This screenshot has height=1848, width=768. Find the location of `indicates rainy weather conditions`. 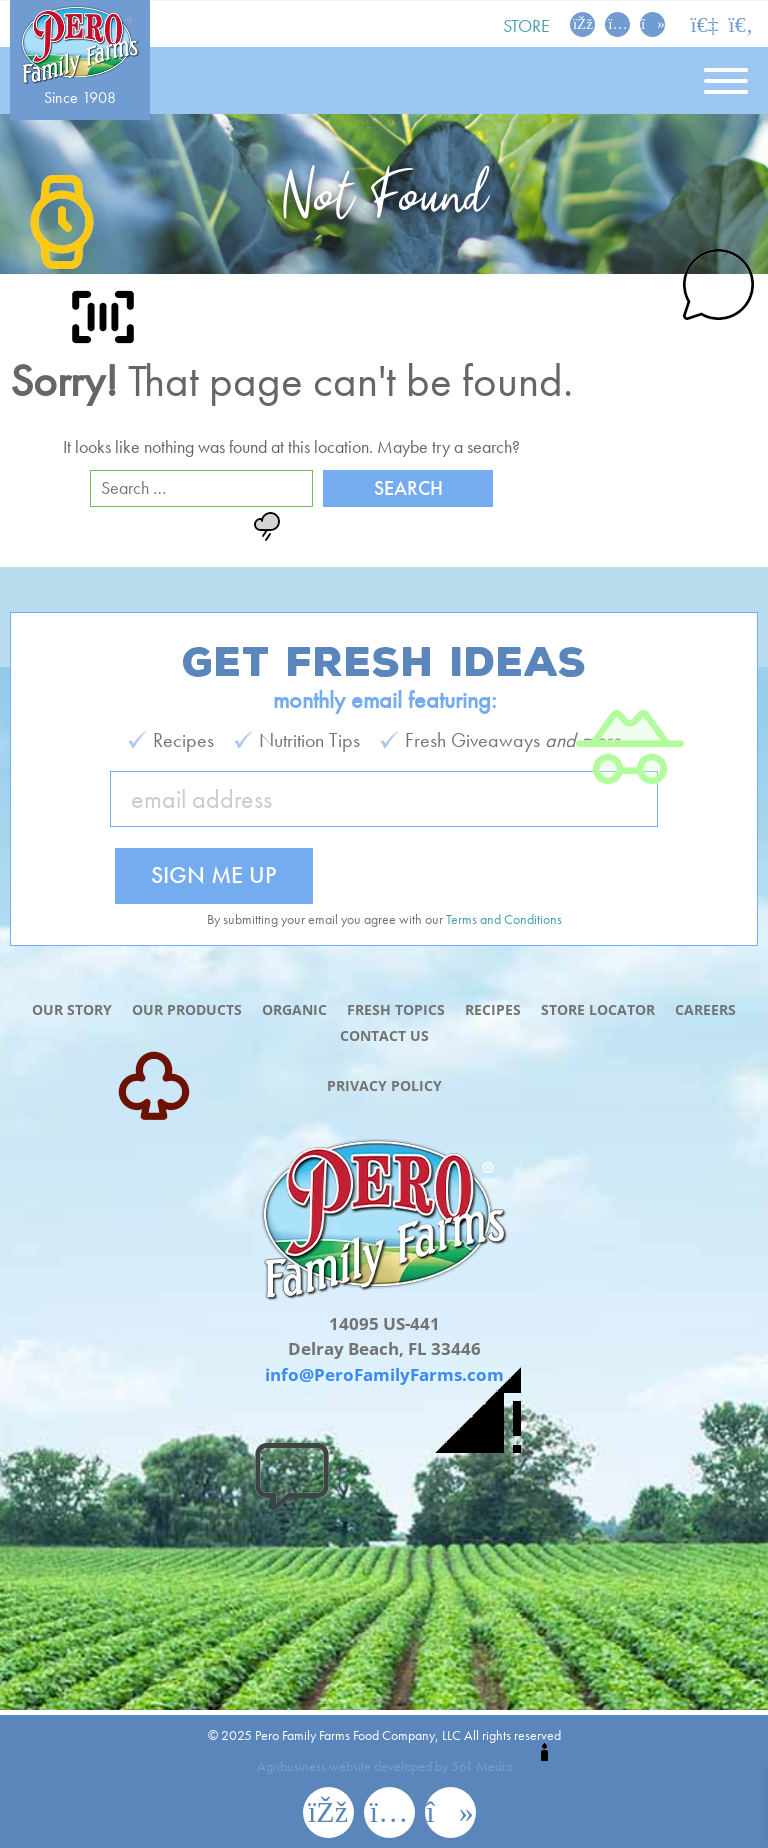

indicates rainy weather conditions is located at coordinates (267, 526).